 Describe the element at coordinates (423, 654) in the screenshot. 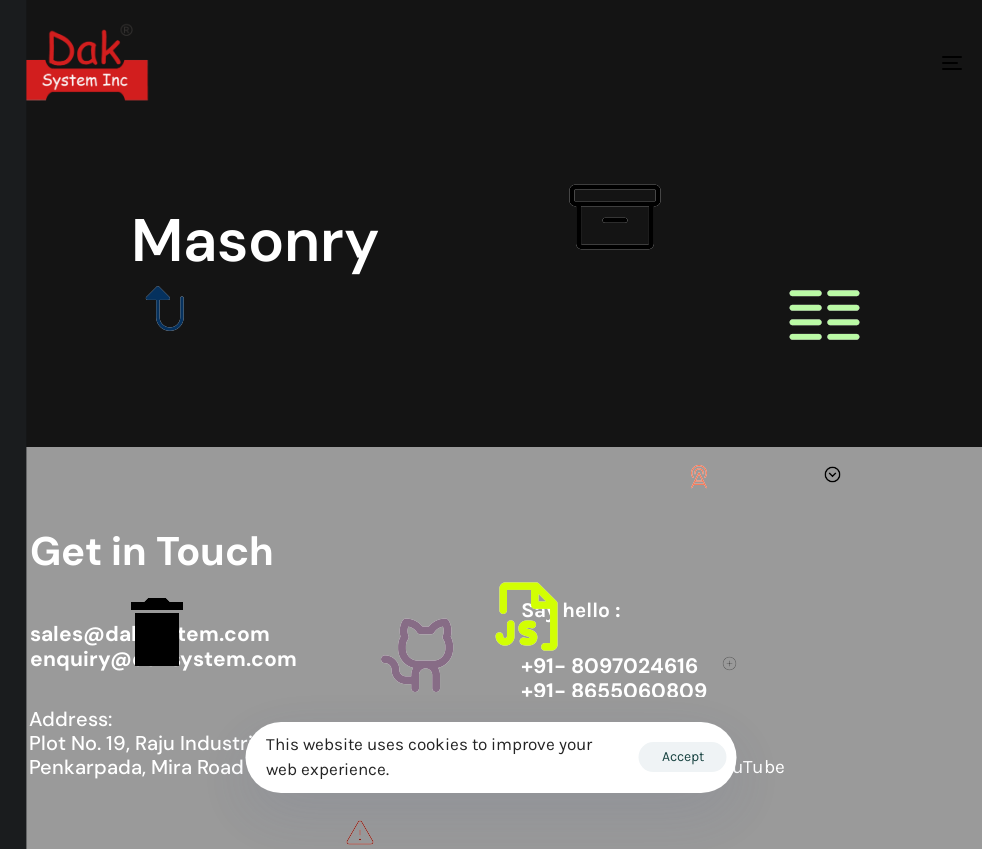

I see `visit github repository` at that location.